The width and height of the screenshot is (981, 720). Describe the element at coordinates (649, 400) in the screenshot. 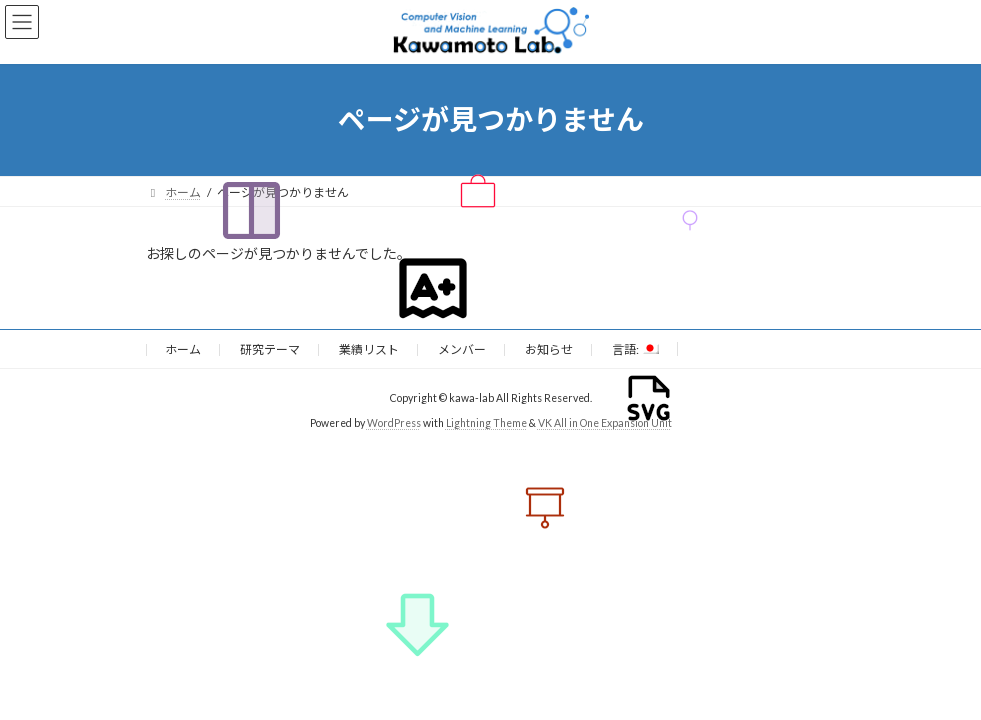

I see `open or view an SVG file` at that location.